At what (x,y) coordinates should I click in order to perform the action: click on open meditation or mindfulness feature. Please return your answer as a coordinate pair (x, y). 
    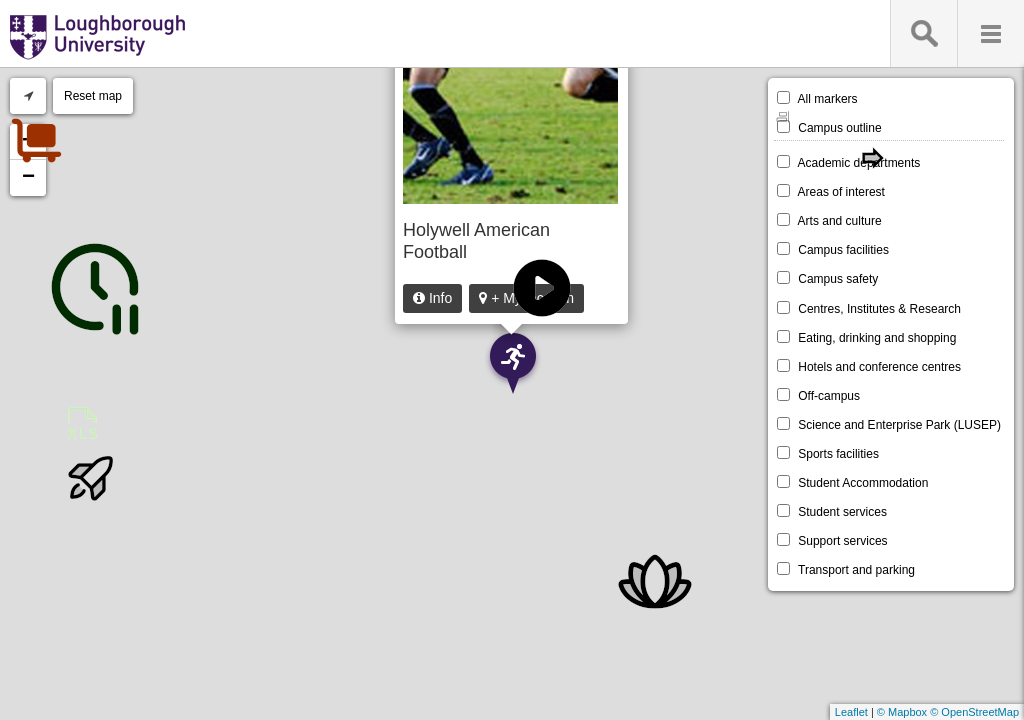
    Looking at the image, I should click on (655, 584).